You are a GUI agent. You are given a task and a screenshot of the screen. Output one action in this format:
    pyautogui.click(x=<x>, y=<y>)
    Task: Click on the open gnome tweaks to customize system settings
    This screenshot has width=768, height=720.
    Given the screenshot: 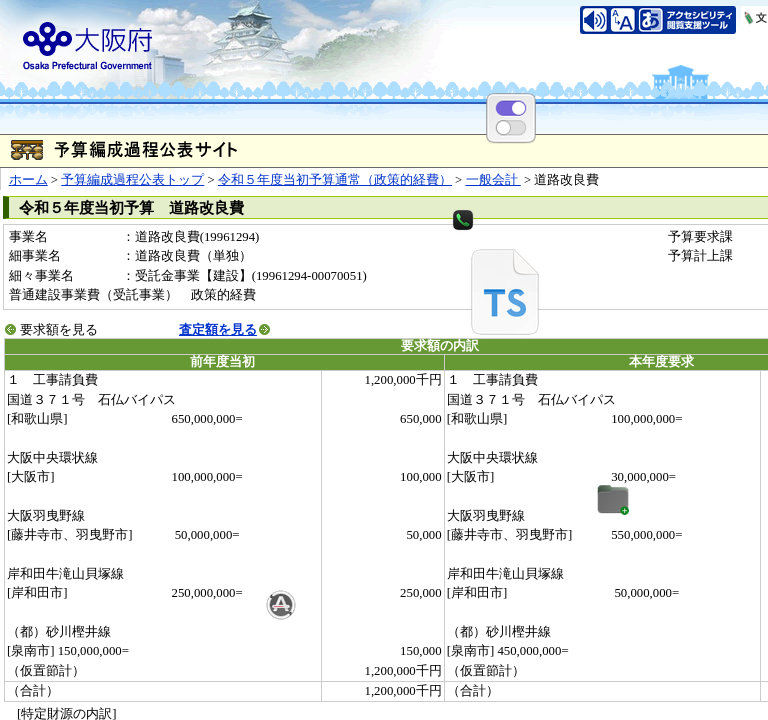 What is the action you would take?
    pyautogui.click(x=511, y=118)
    